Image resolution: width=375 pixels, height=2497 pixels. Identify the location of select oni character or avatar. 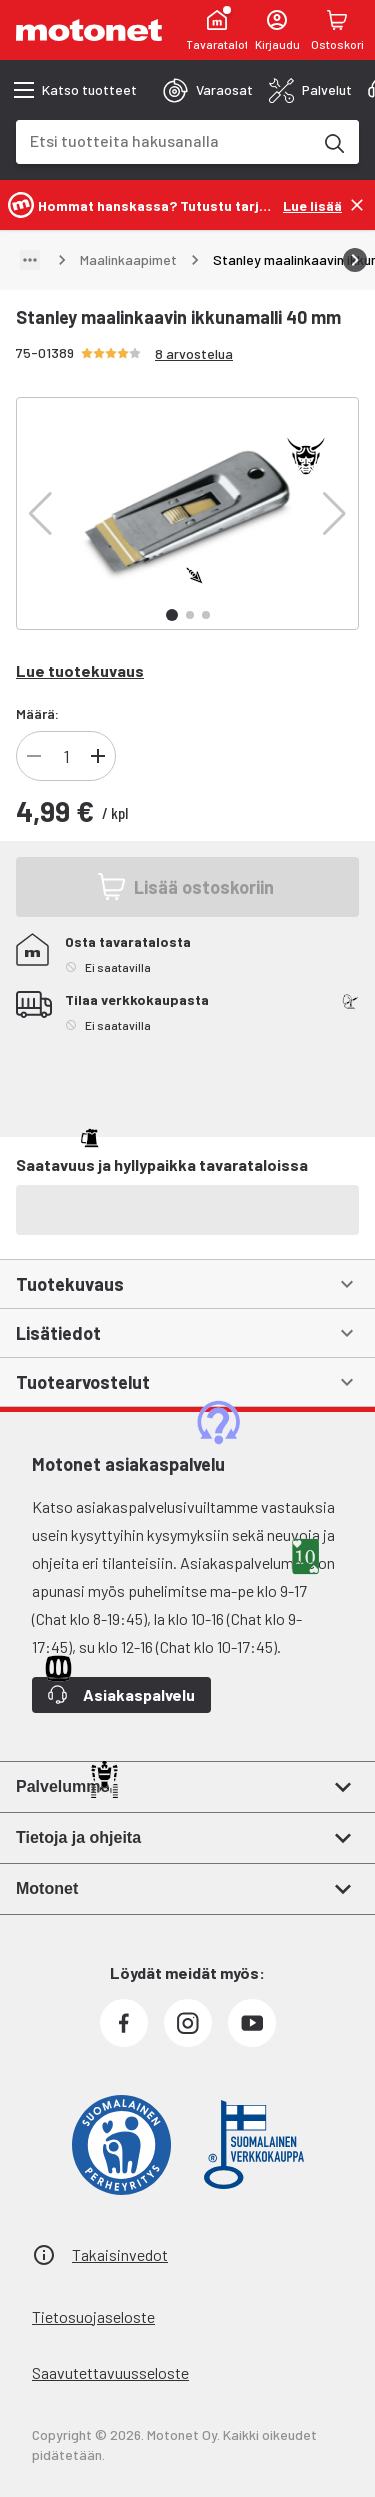
(306, 456).